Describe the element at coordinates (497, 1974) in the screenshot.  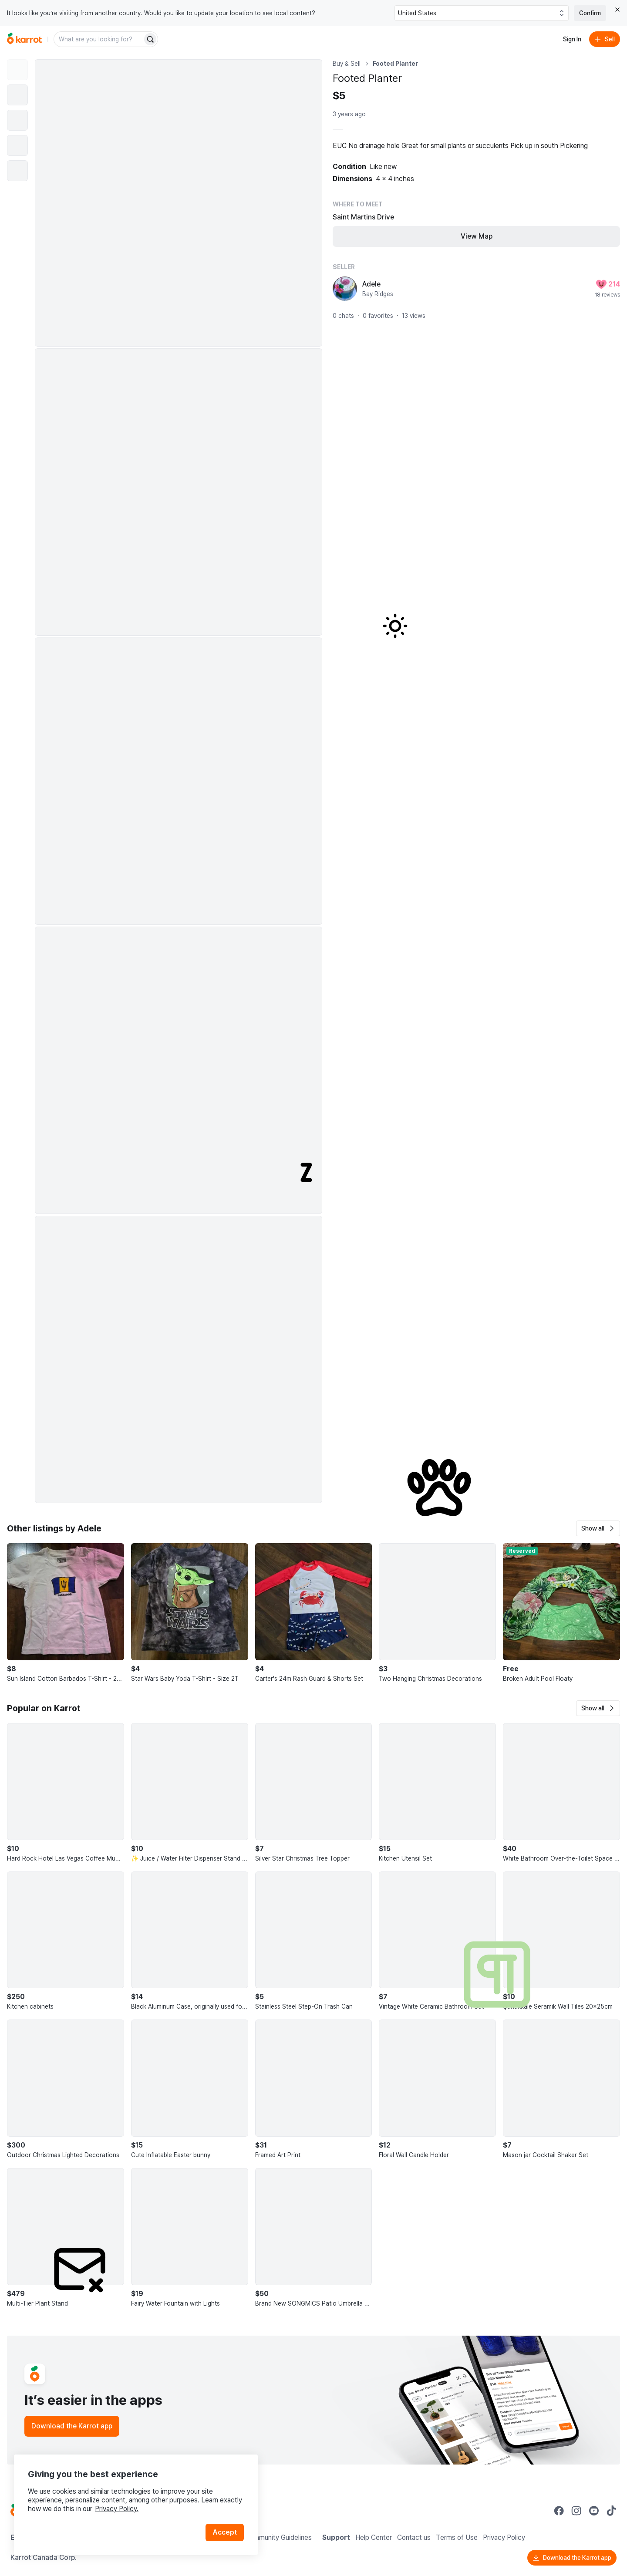
I see `toggle paragraph formatting marks` at that location.